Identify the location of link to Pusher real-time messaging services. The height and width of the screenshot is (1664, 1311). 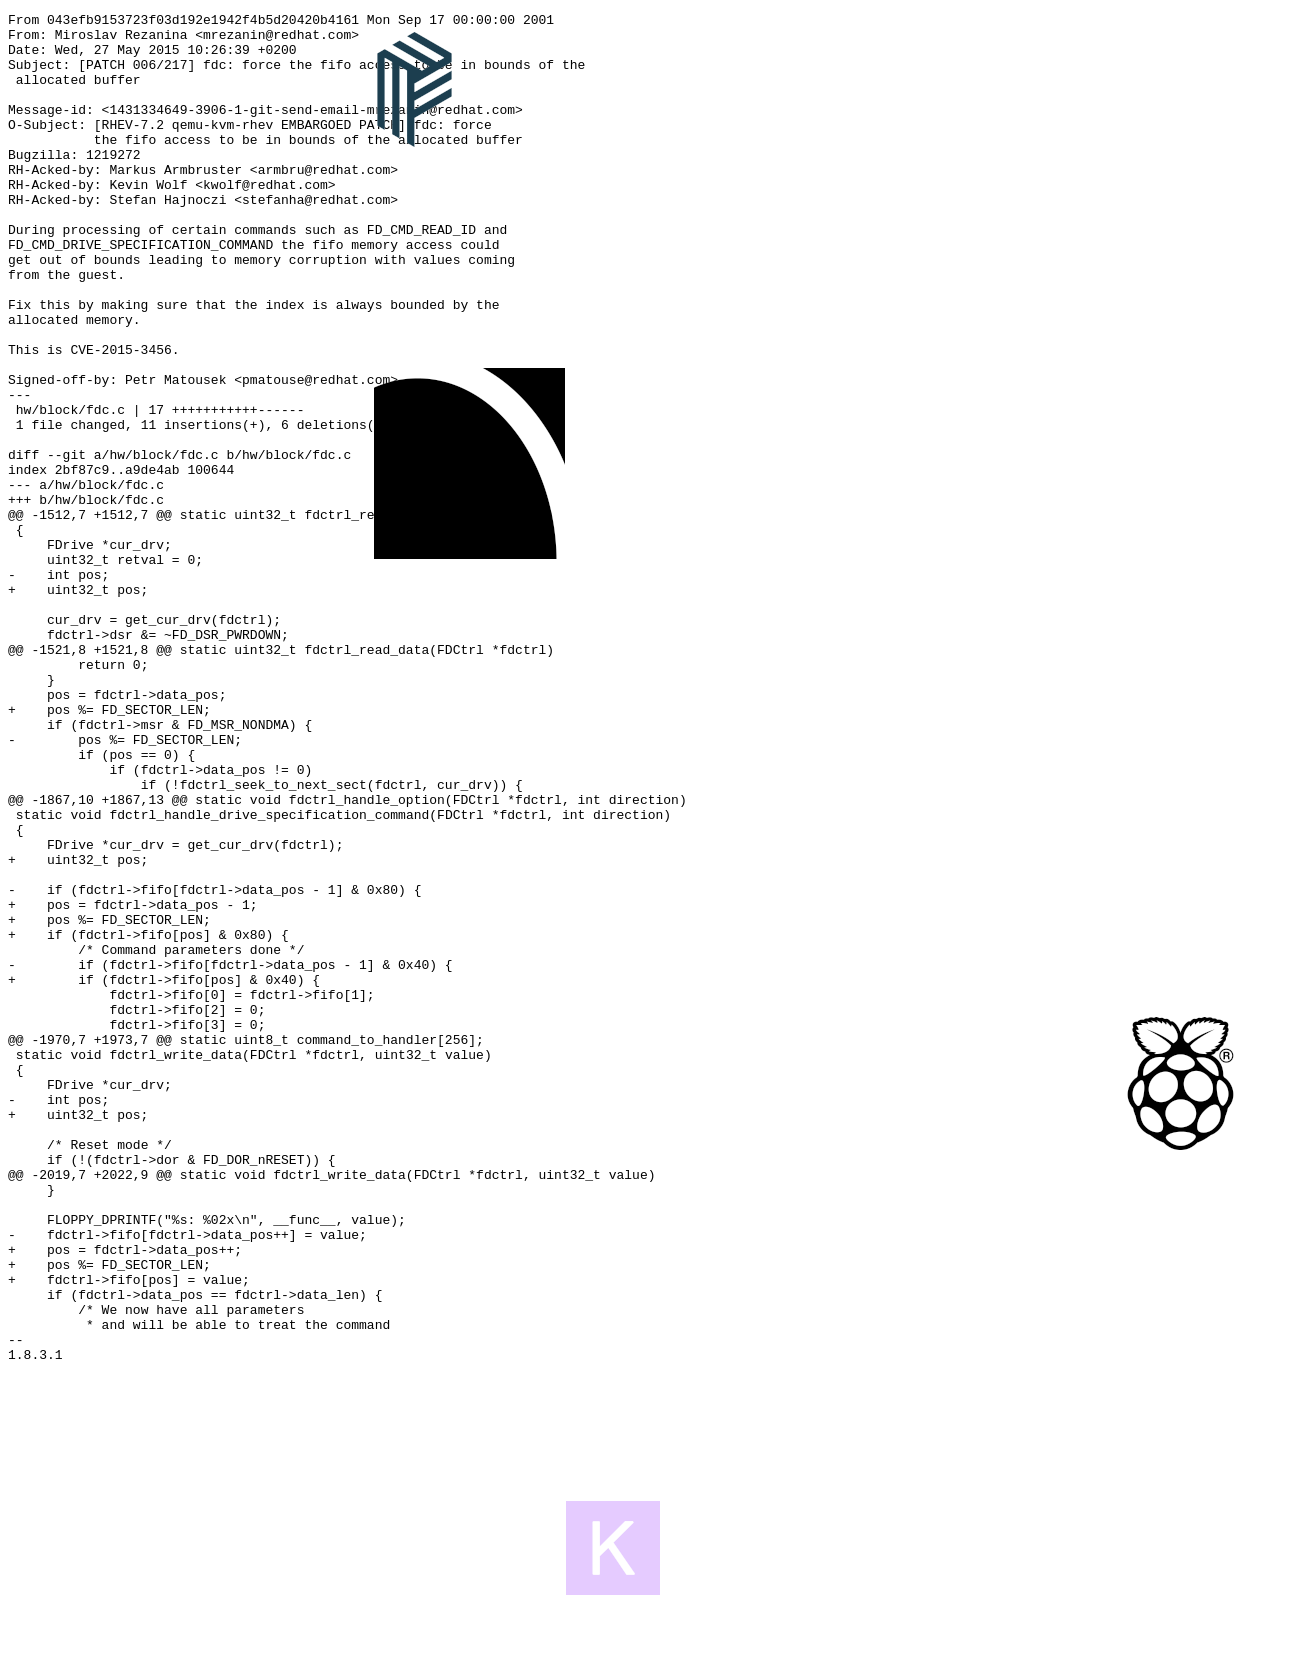
(414, 89).